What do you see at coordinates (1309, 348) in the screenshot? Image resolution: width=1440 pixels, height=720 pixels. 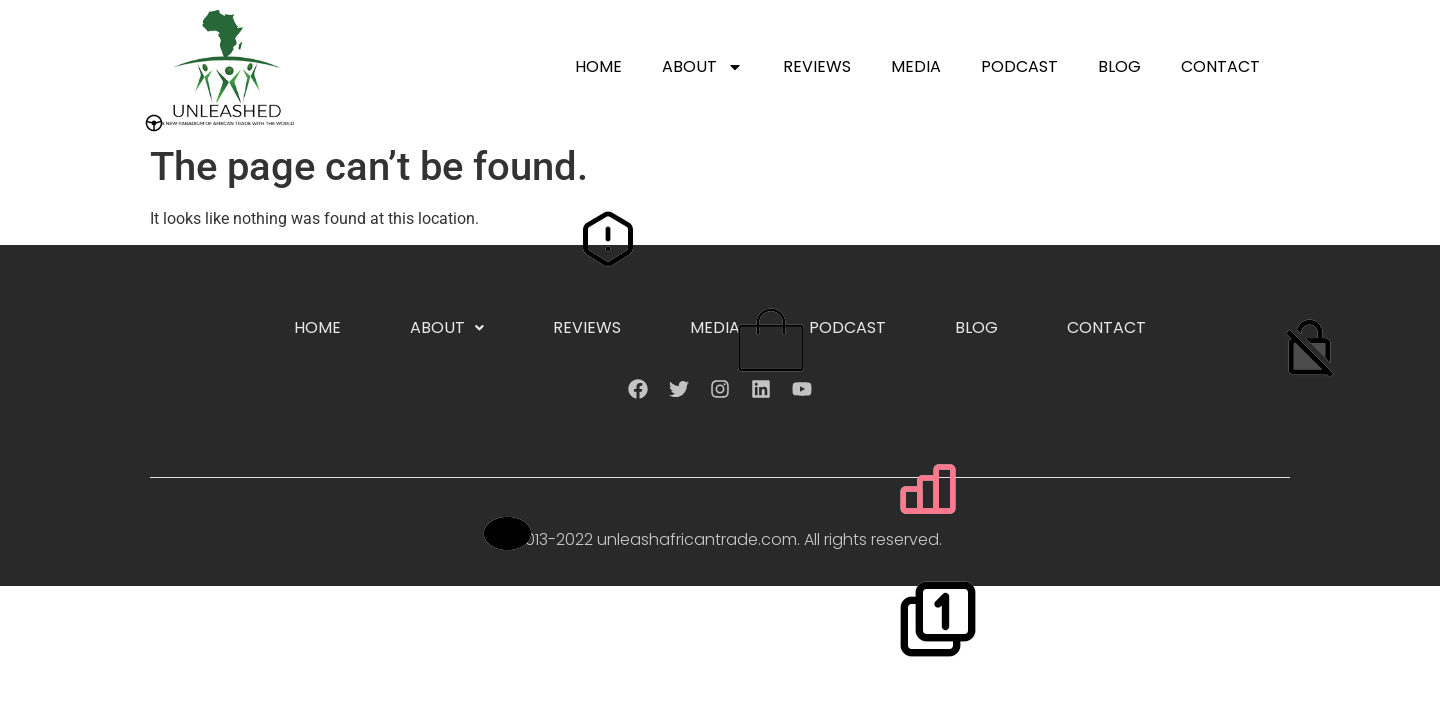 I see `indicates an unencrypted or insecure connection` at bounding box center [1309, 348].